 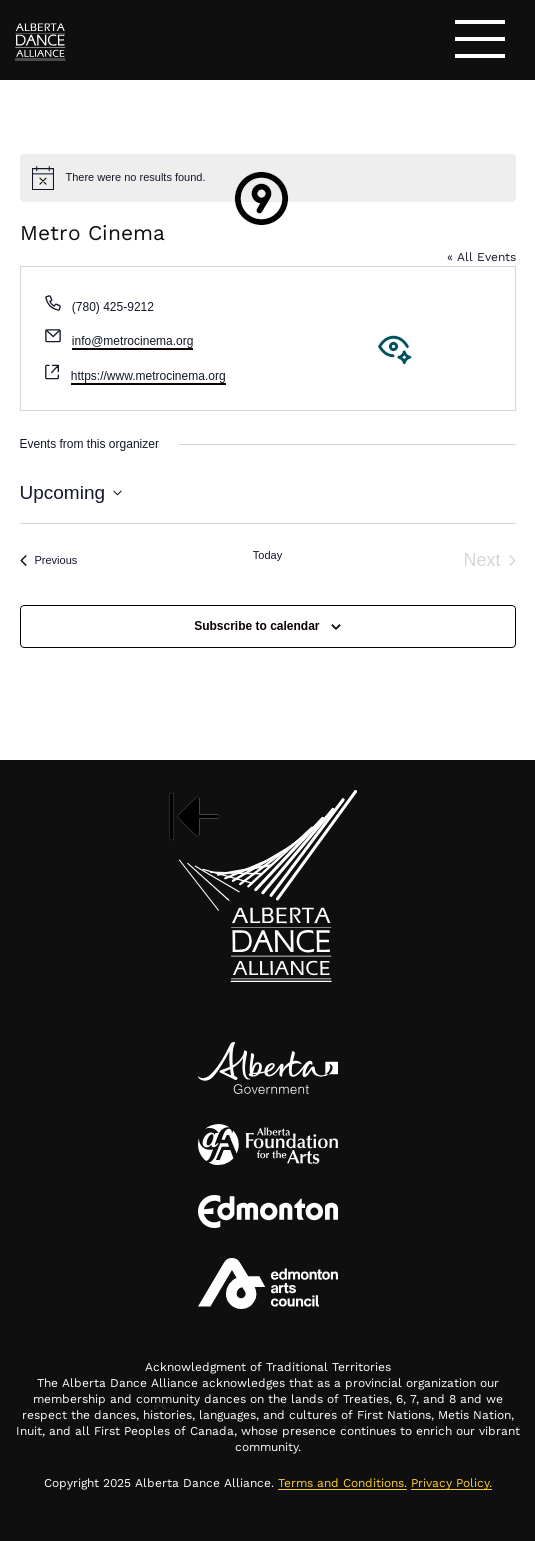 What do you see at coordinates (261, 198) in the screenshot?
I see `indicates item number nine in a list or sequence` at bounding box center [261, 198].